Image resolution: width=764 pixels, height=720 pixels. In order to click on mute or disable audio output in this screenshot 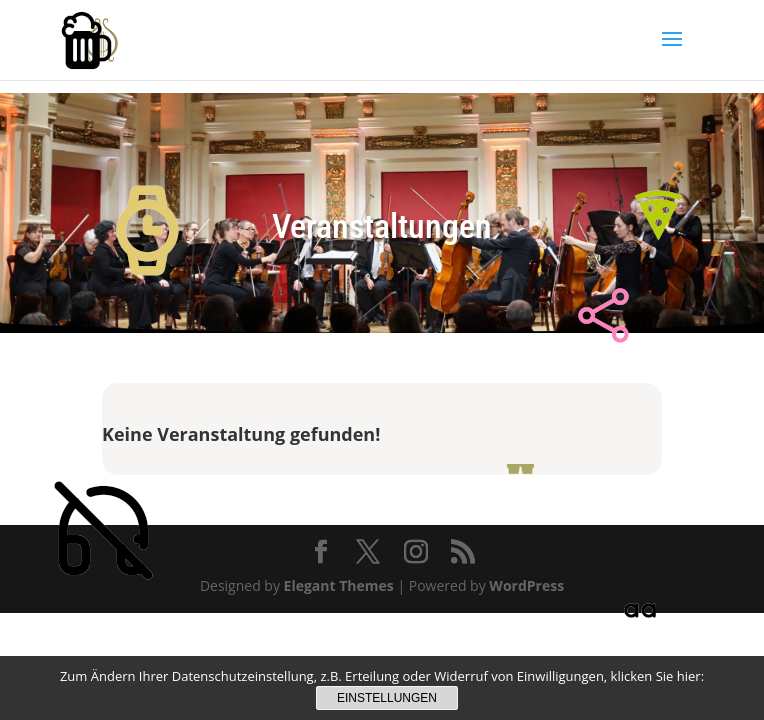, I will do `click(103, 530)`.